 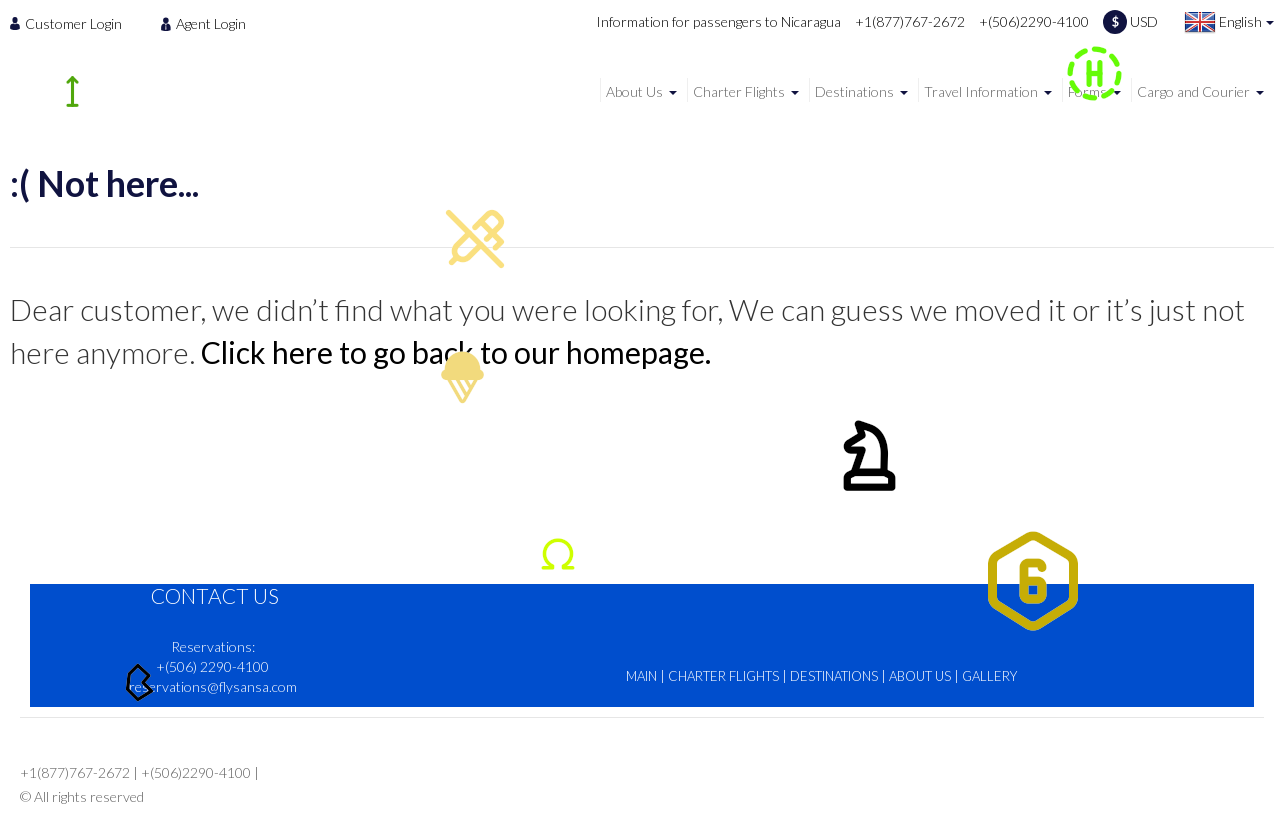 What do you see at coordinates (462, 376) in the screenshot?
I see `browse dessert or ice cream options` at bounding box center [462, 376].